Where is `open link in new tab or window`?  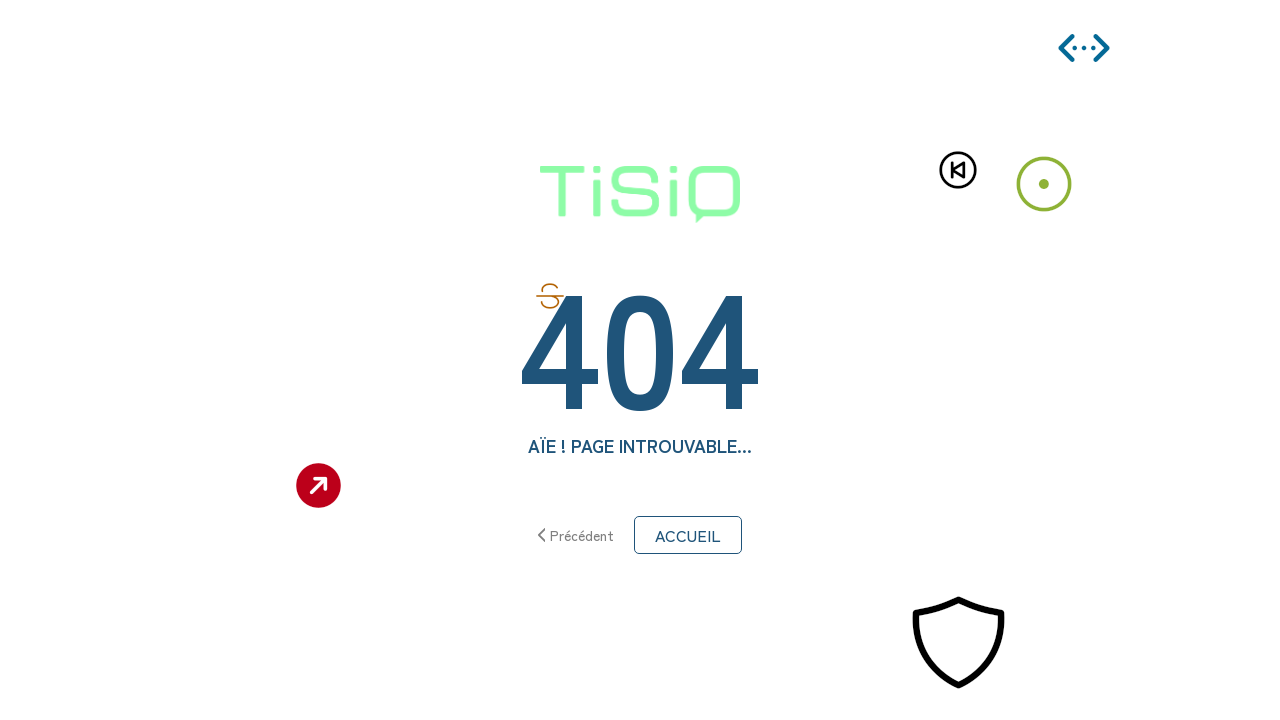 open link in new tab or window is located at coordinates (318, 485).